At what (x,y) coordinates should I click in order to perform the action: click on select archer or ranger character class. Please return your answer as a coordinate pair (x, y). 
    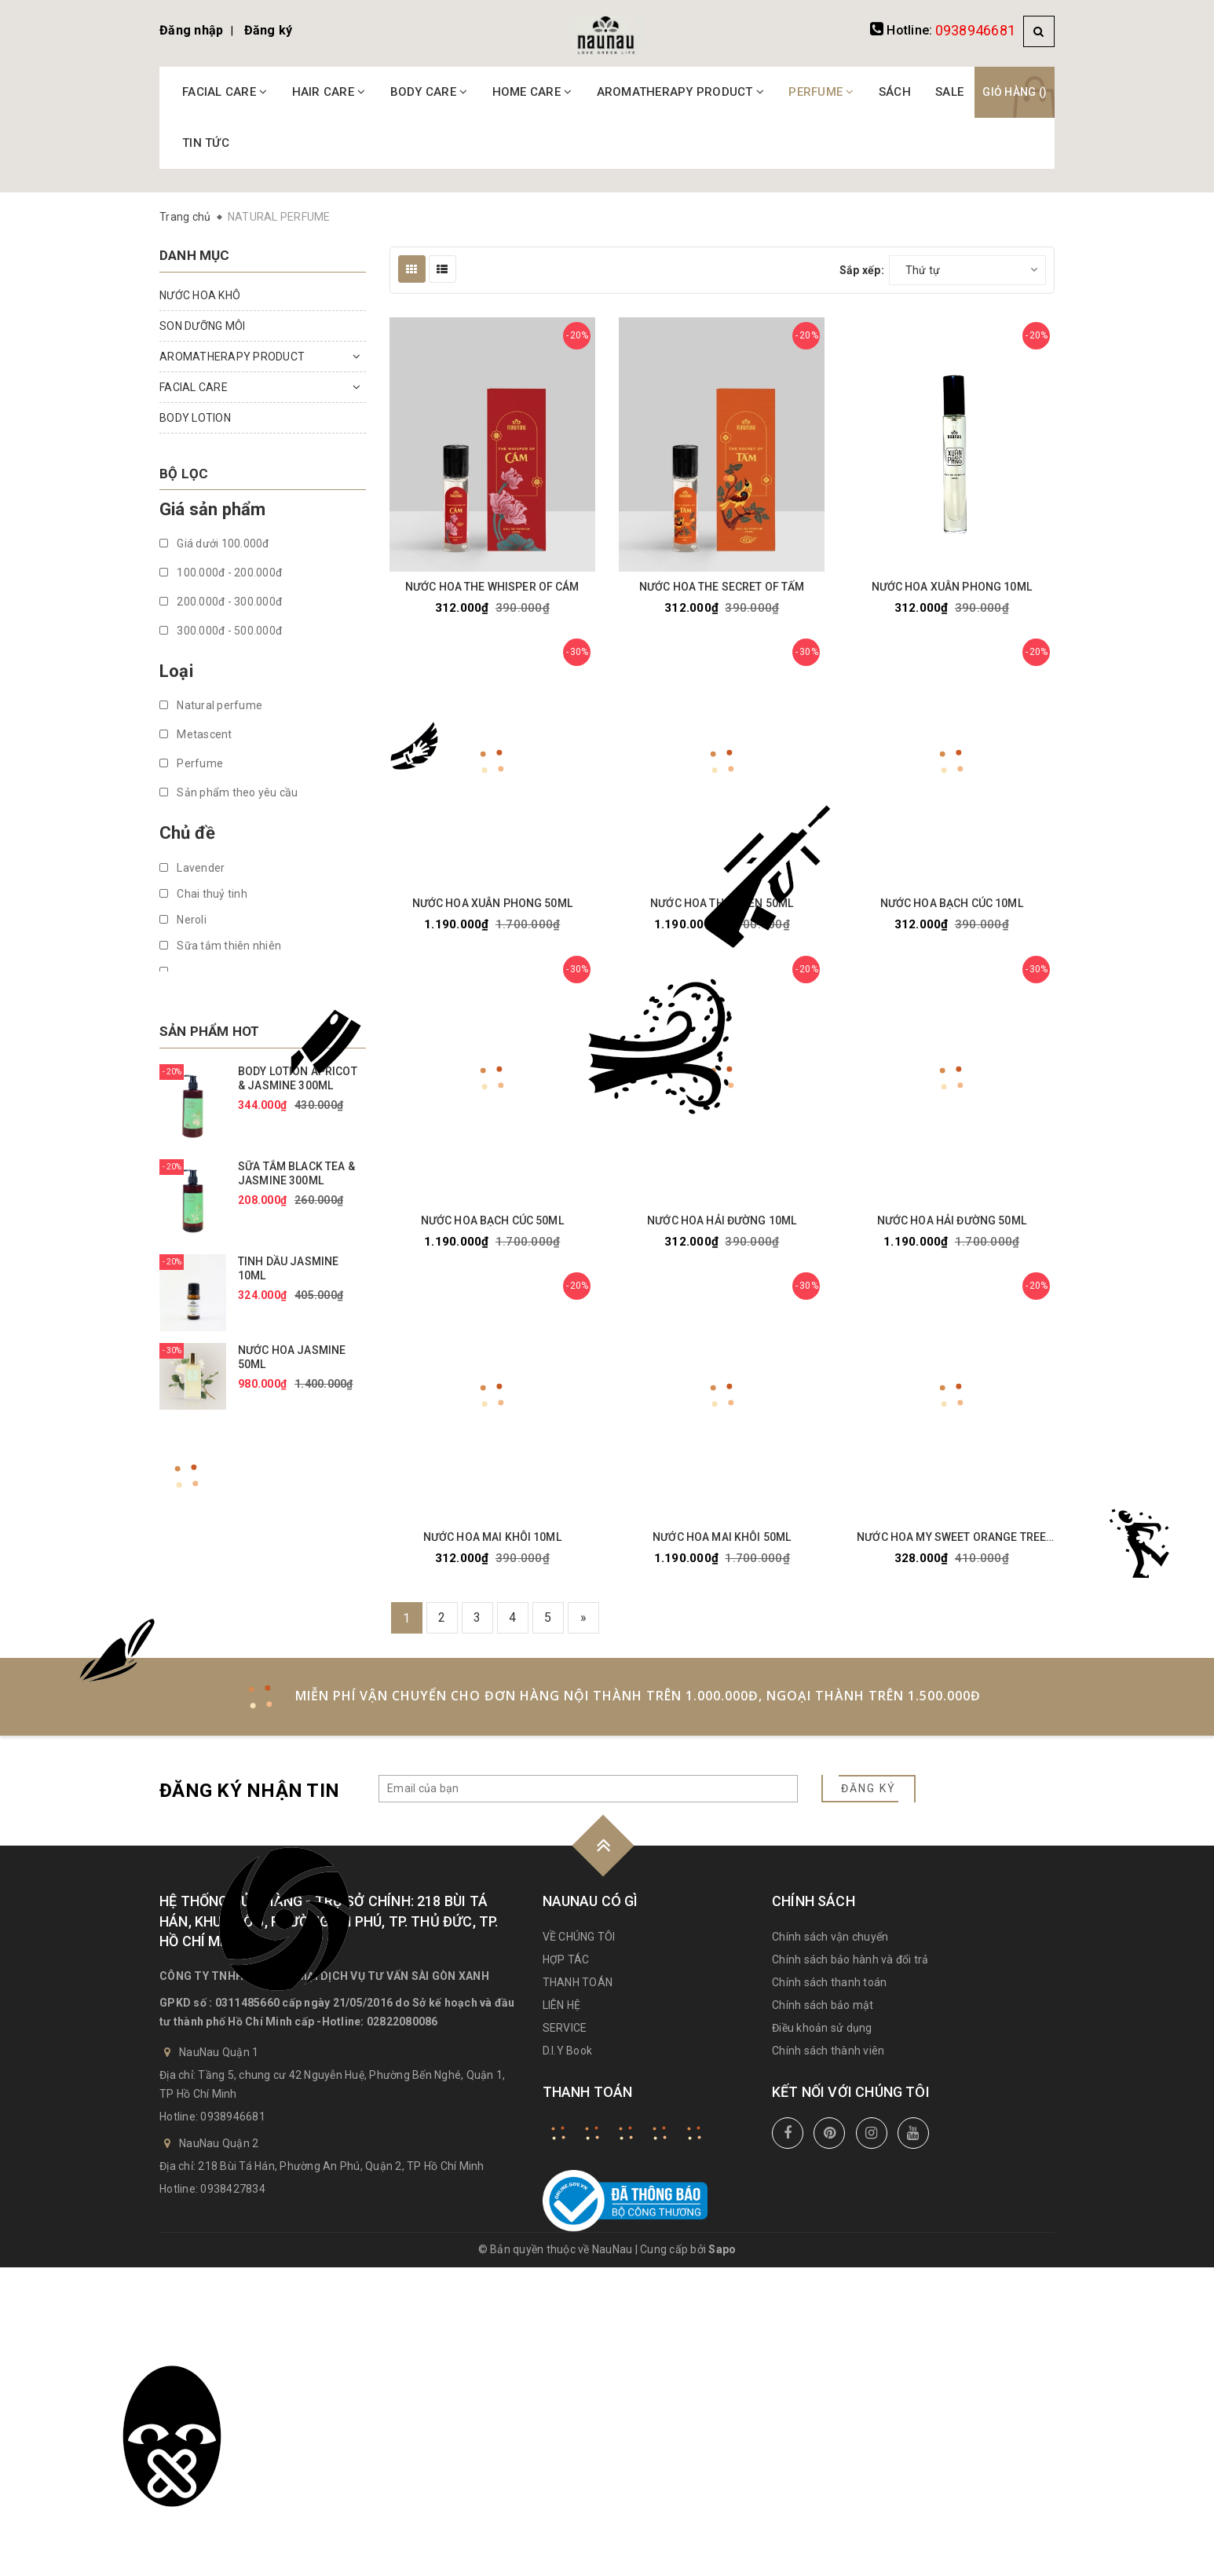
    Looking at the image, I should click on (116, 1652).